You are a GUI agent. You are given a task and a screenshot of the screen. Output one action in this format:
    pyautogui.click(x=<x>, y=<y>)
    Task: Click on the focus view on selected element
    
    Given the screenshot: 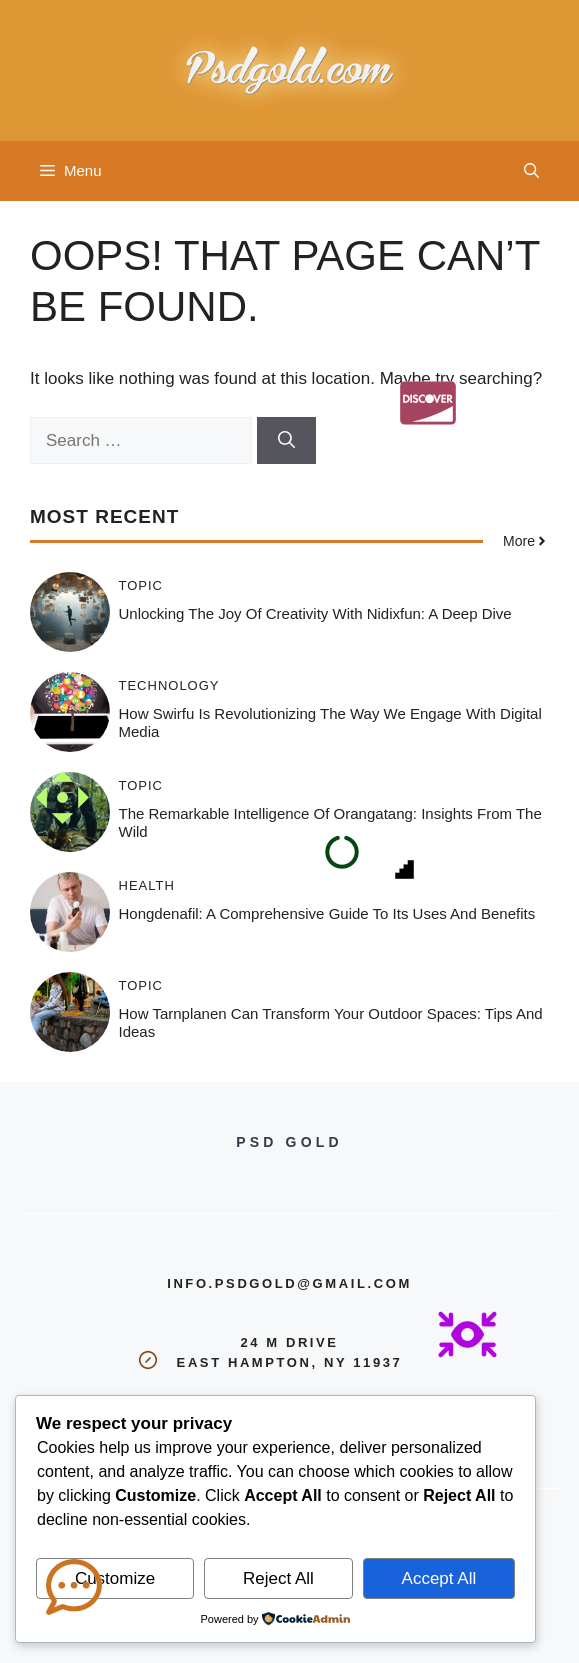 What is the action you would take?
    pyautogui.click(x=467, y=1334)
    